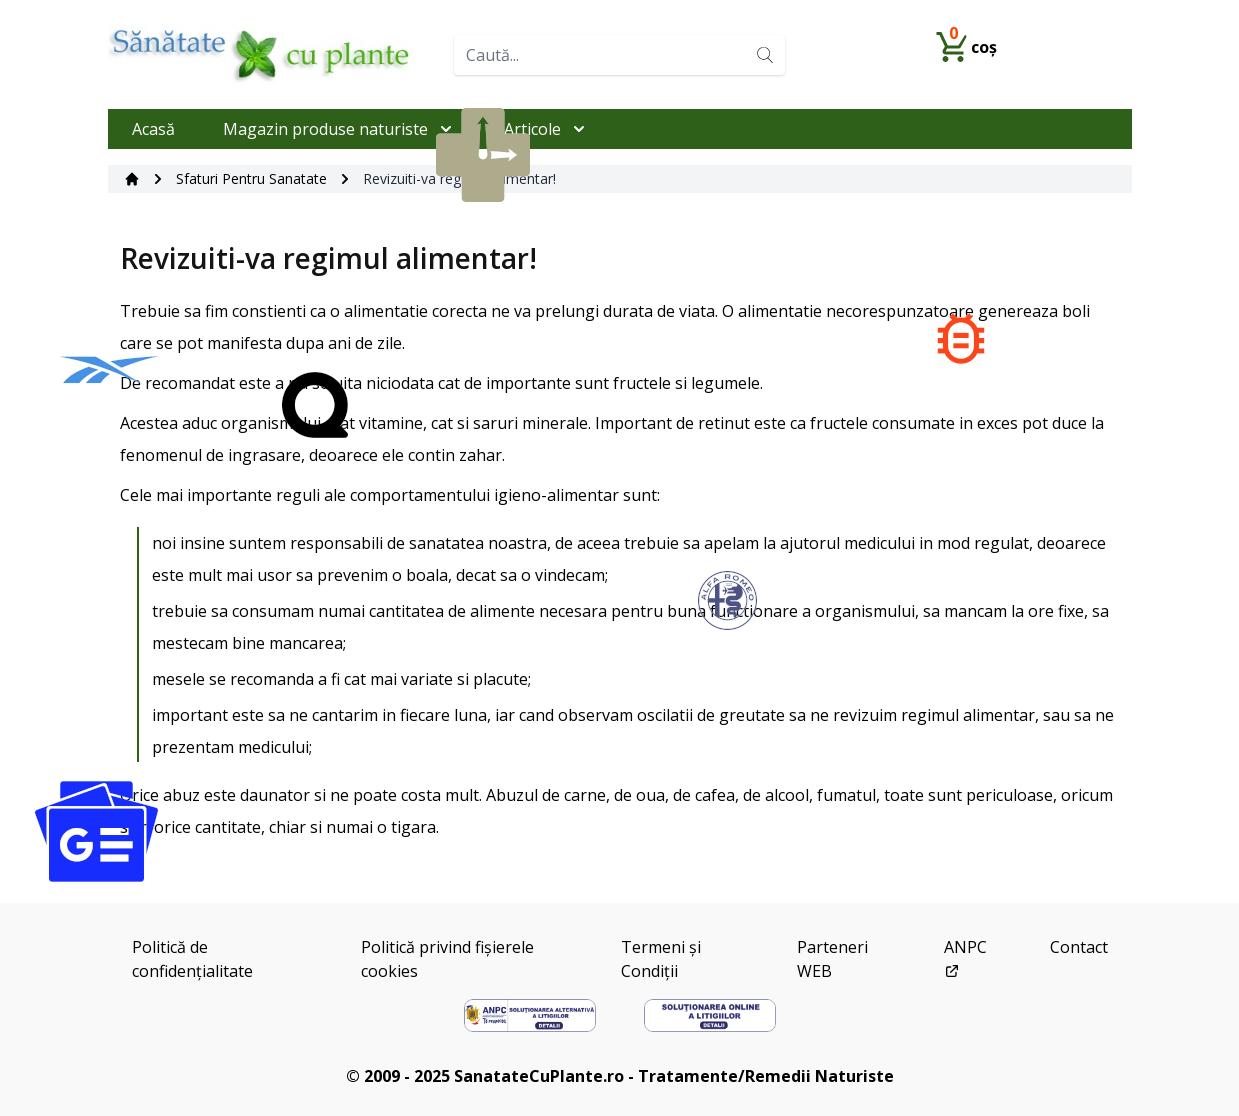  I want to click on open RescueTime app, so click(483, 155).